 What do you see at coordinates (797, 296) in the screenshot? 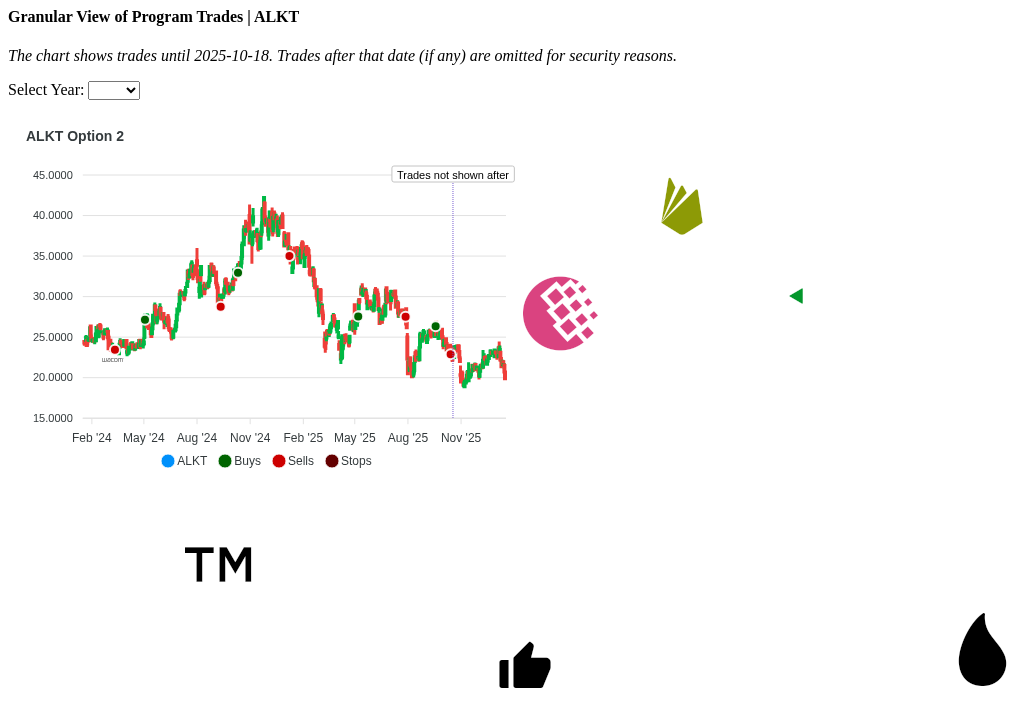
I see `play media in reverse` at bounding box center [797, 296].